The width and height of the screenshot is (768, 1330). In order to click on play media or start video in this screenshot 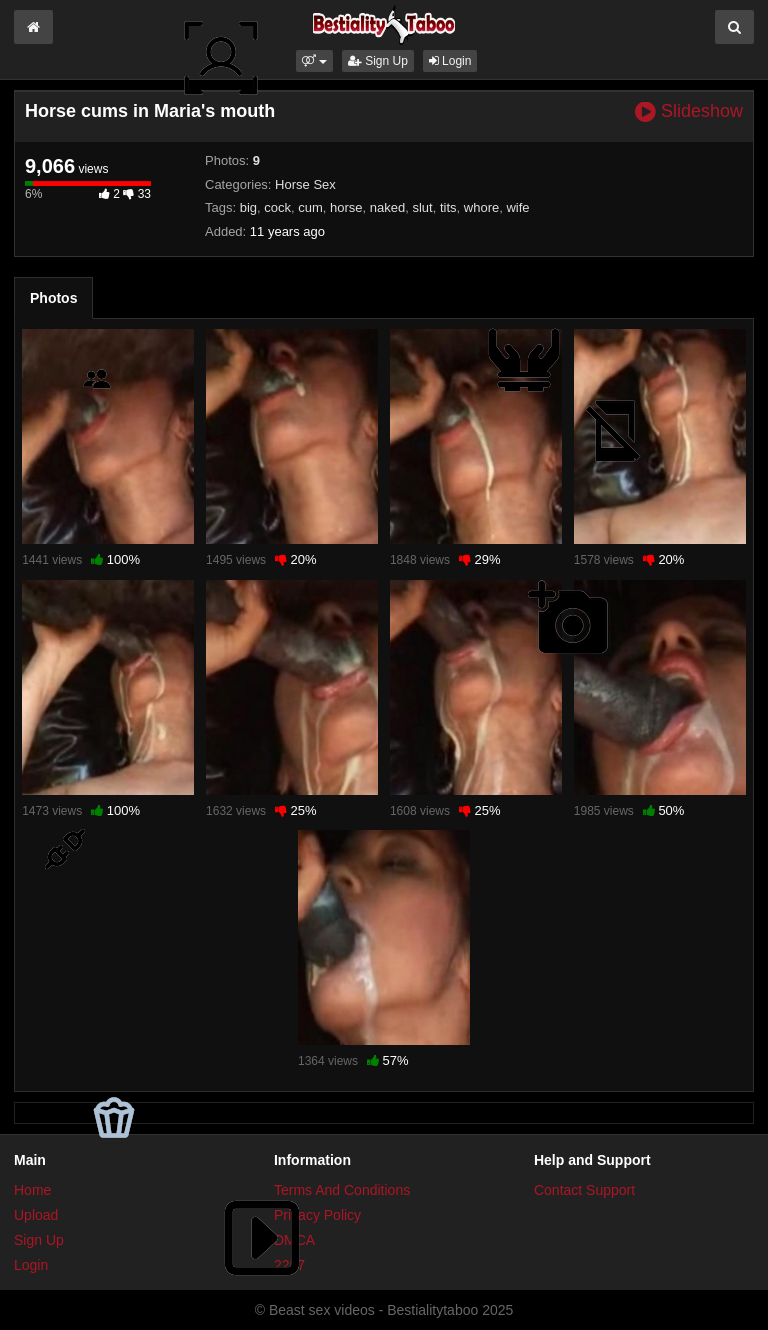, I will do `click(262, 1238)`.